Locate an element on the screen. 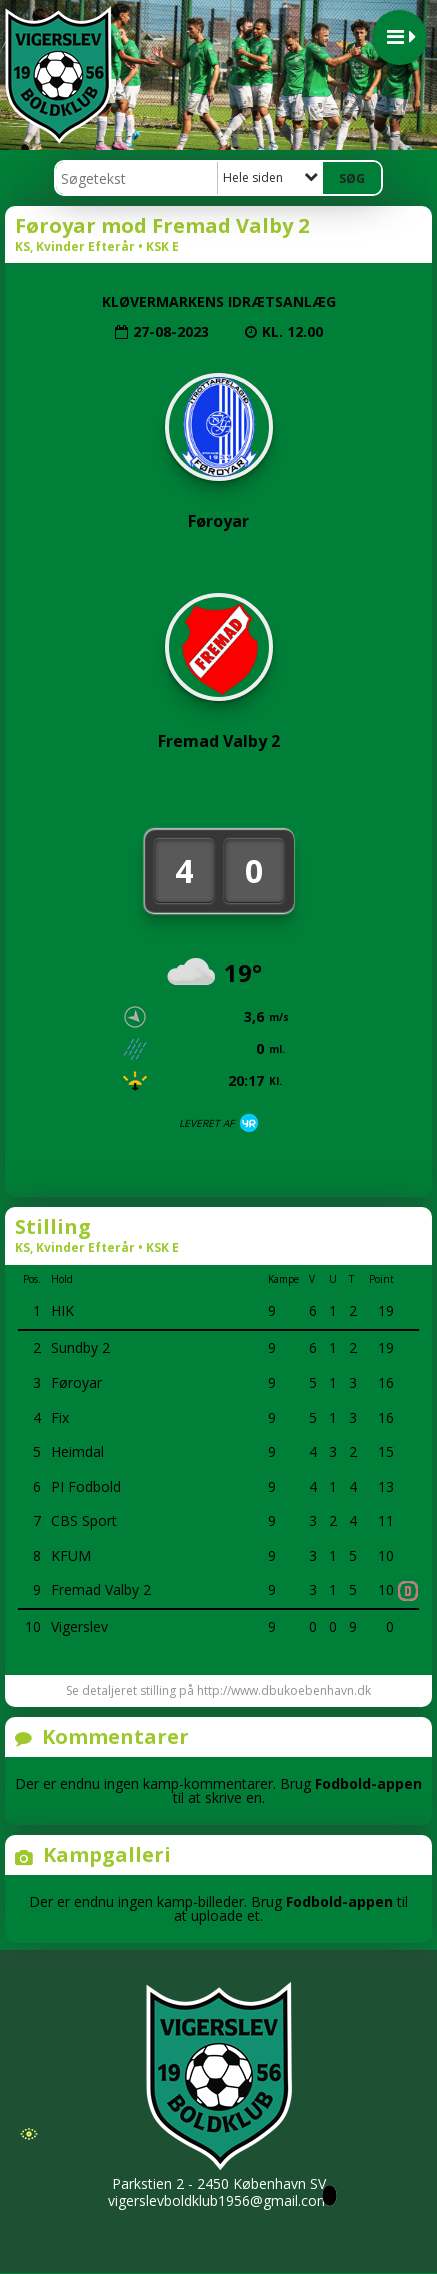 Image resolution: width=437 pixels, height=2274 pixels. indicates a "D" rating or grade is located at coordinates (408, 1591).